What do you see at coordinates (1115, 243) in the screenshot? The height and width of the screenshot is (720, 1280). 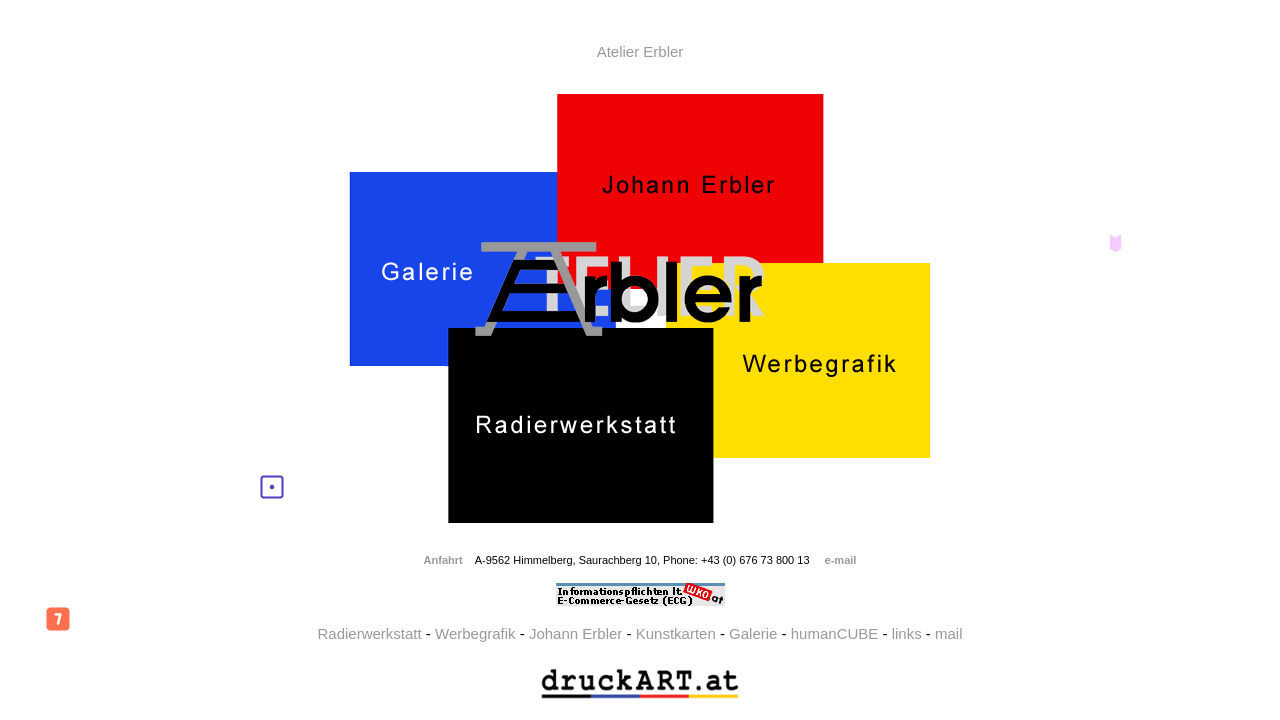 I see `indicates verified or certified status` at bounding box center [1115, 243].